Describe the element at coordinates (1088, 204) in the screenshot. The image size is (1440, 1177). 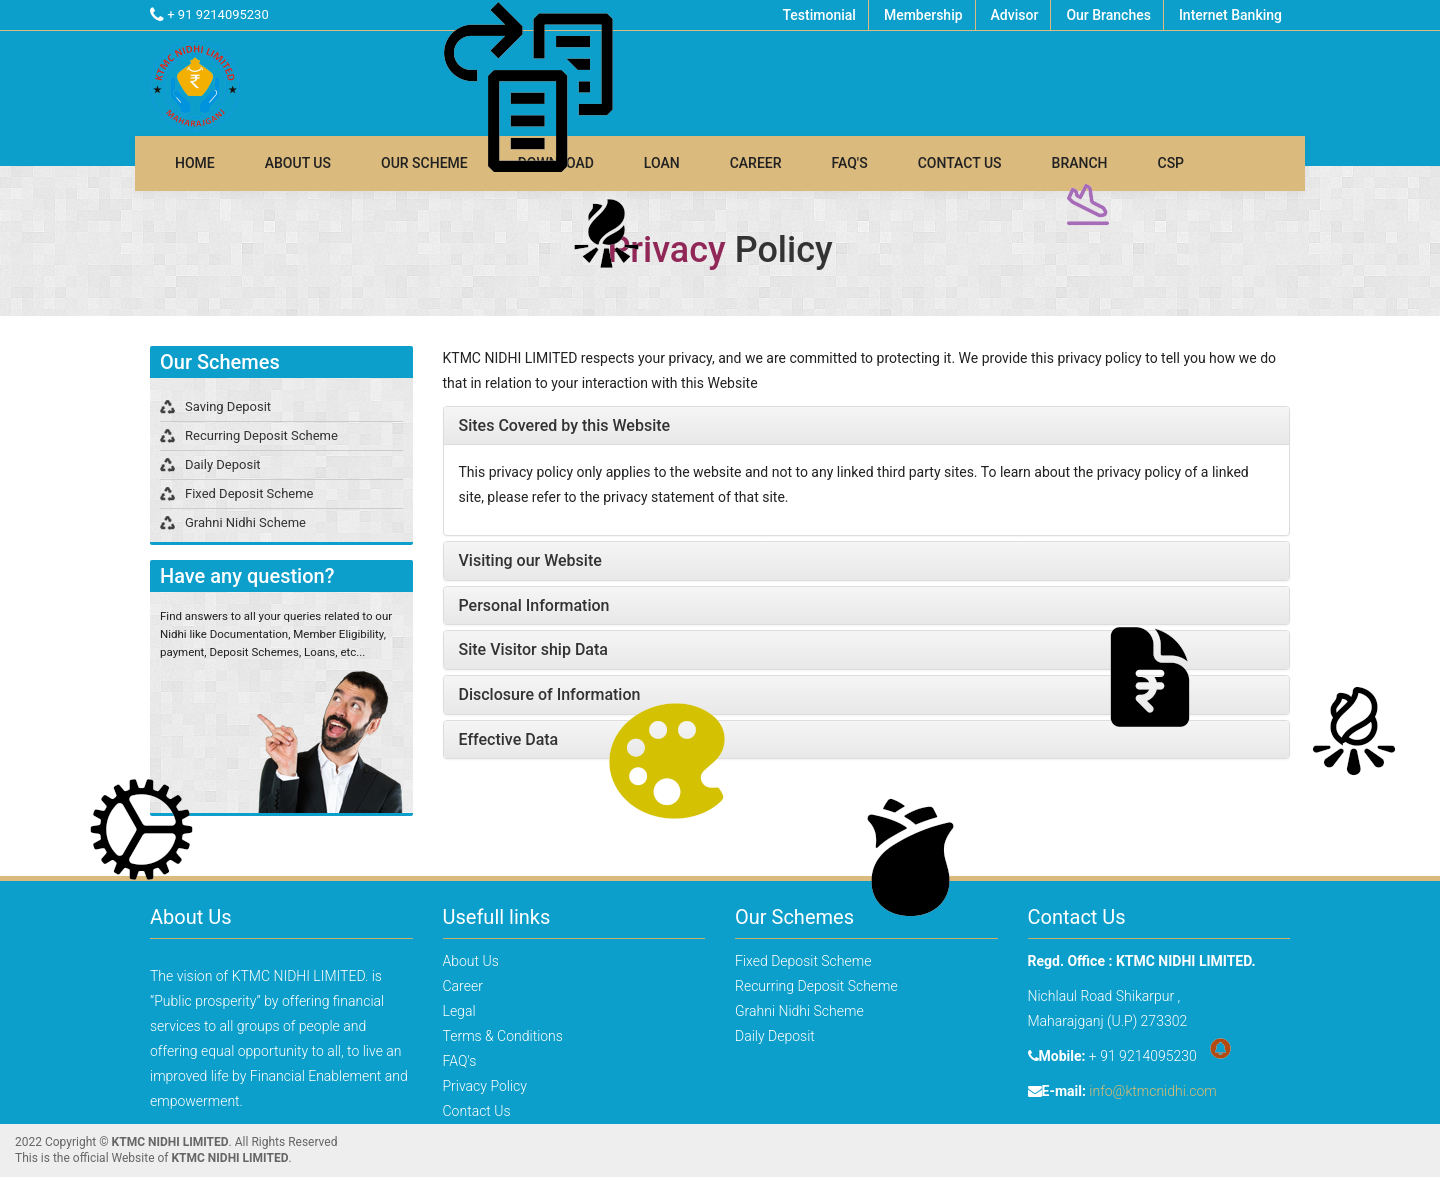
I see `indicates arriving flight status` at that location.